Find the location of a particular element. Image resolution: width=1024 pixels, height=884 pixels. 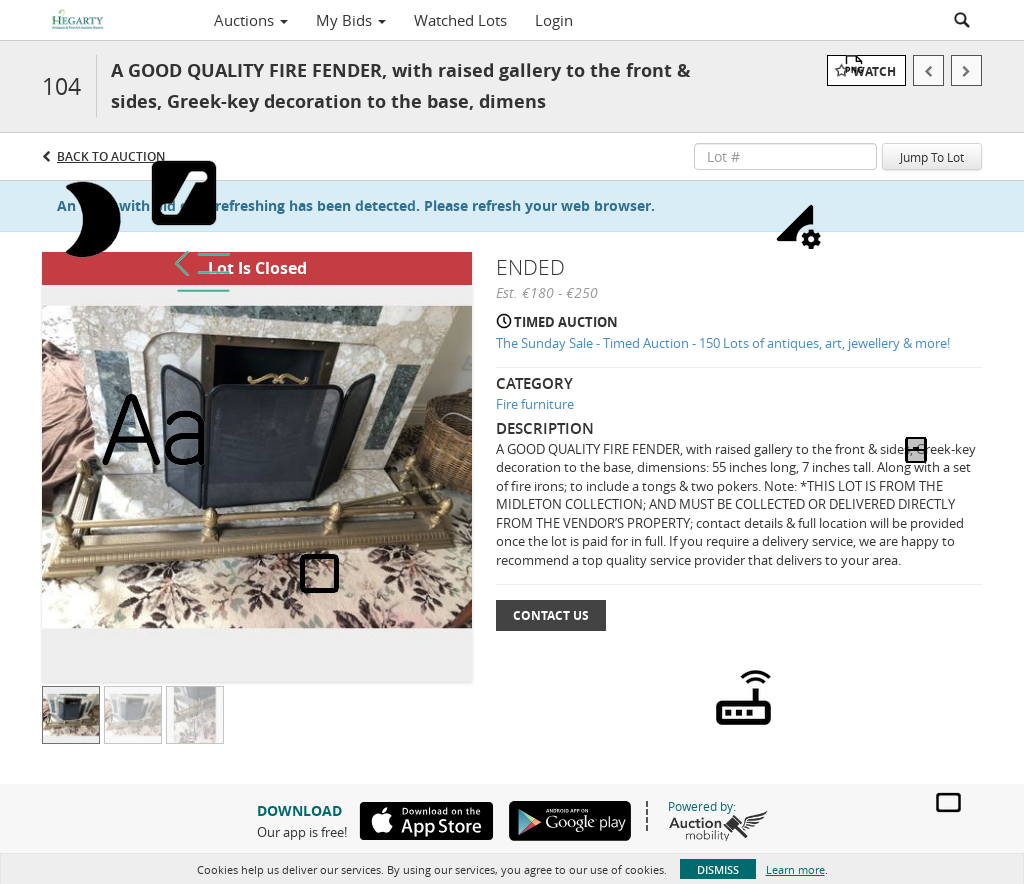

access data or network settings is located at coordinates (797, 225).